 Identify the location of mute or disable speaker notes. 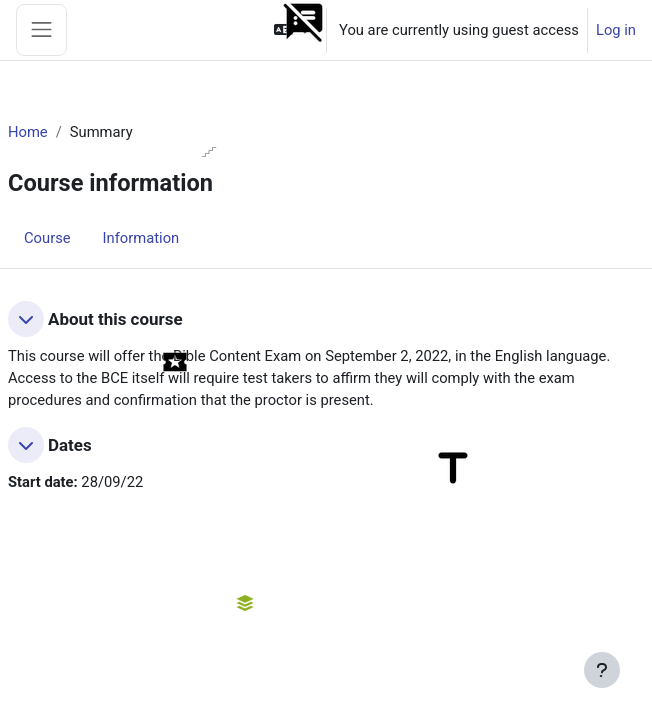
(304, 21).